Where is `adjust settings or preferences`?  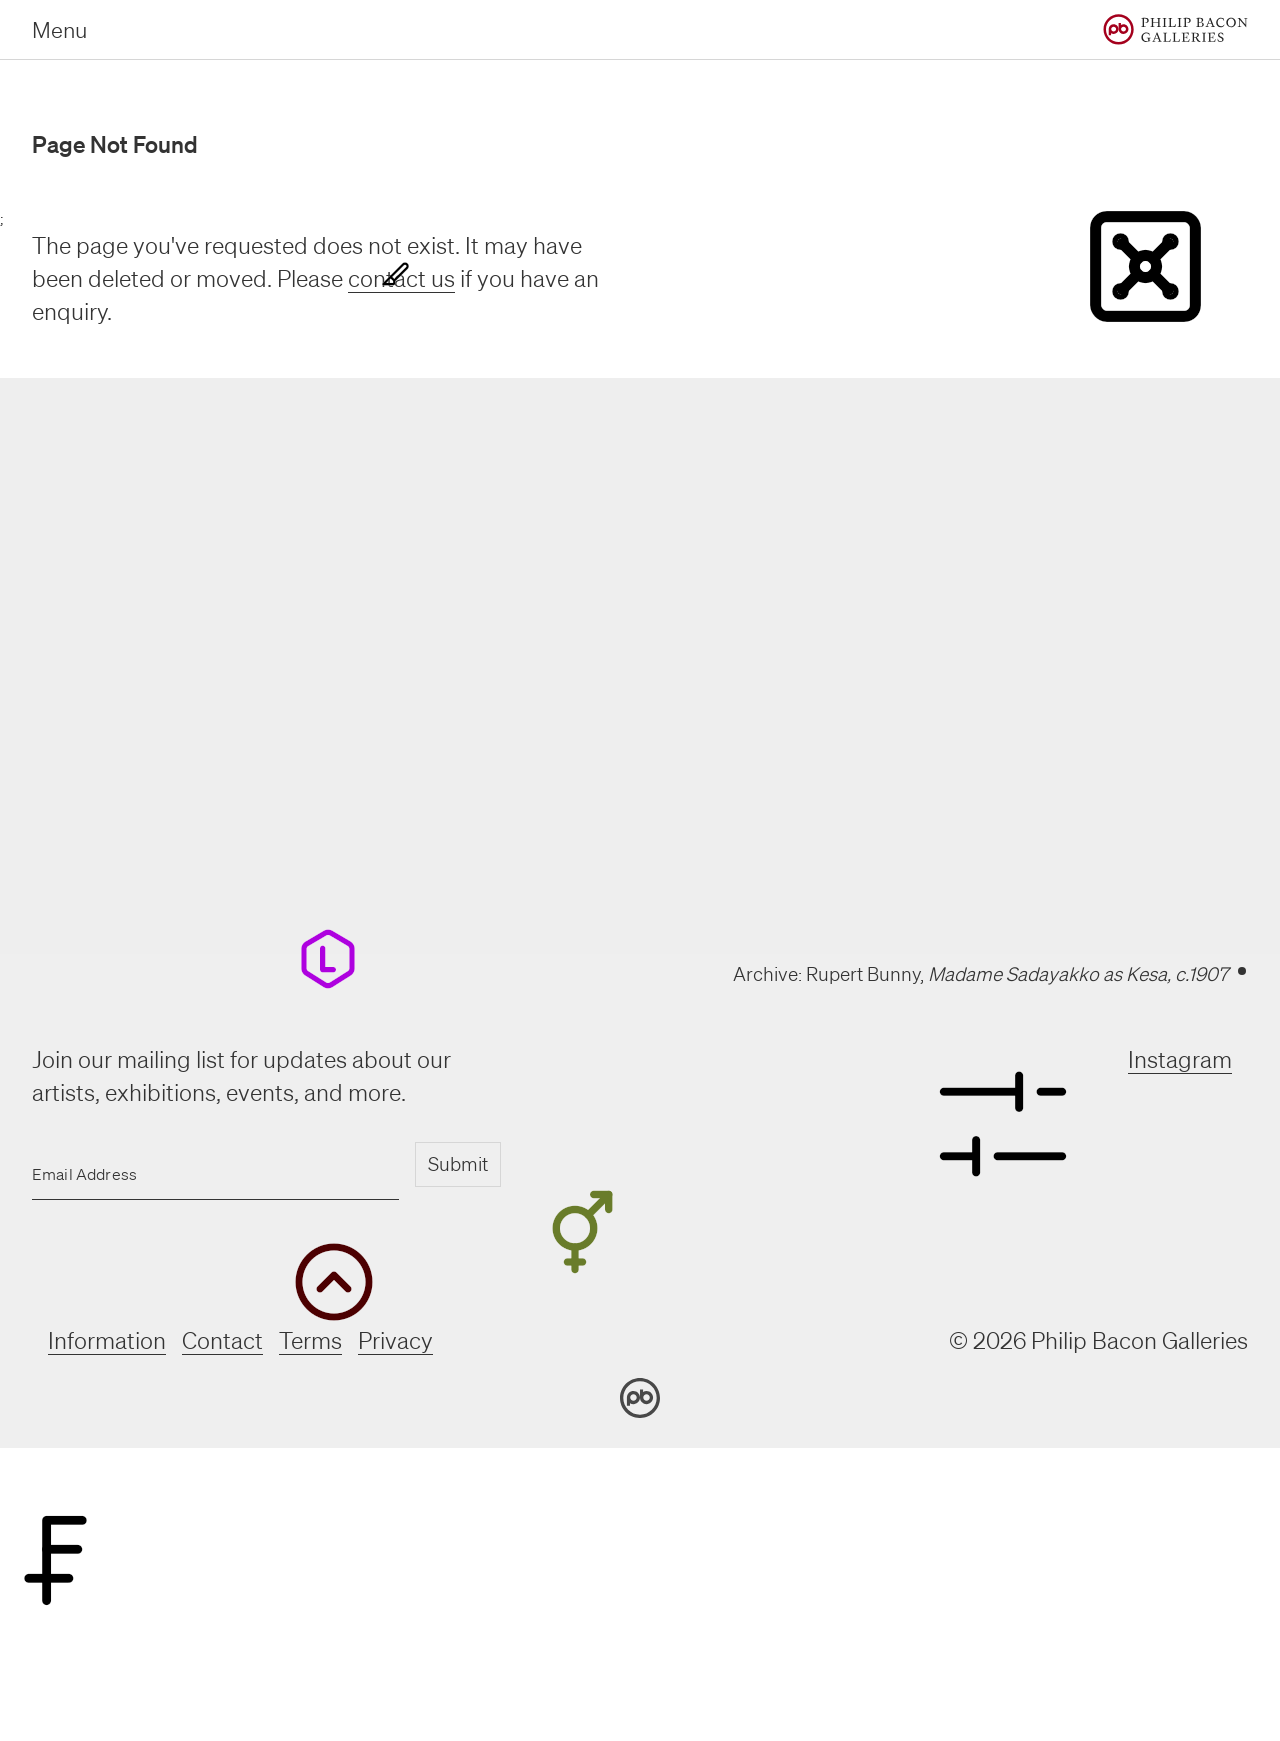 adjust settings or preferences is located at coordinates (1003, 1124).